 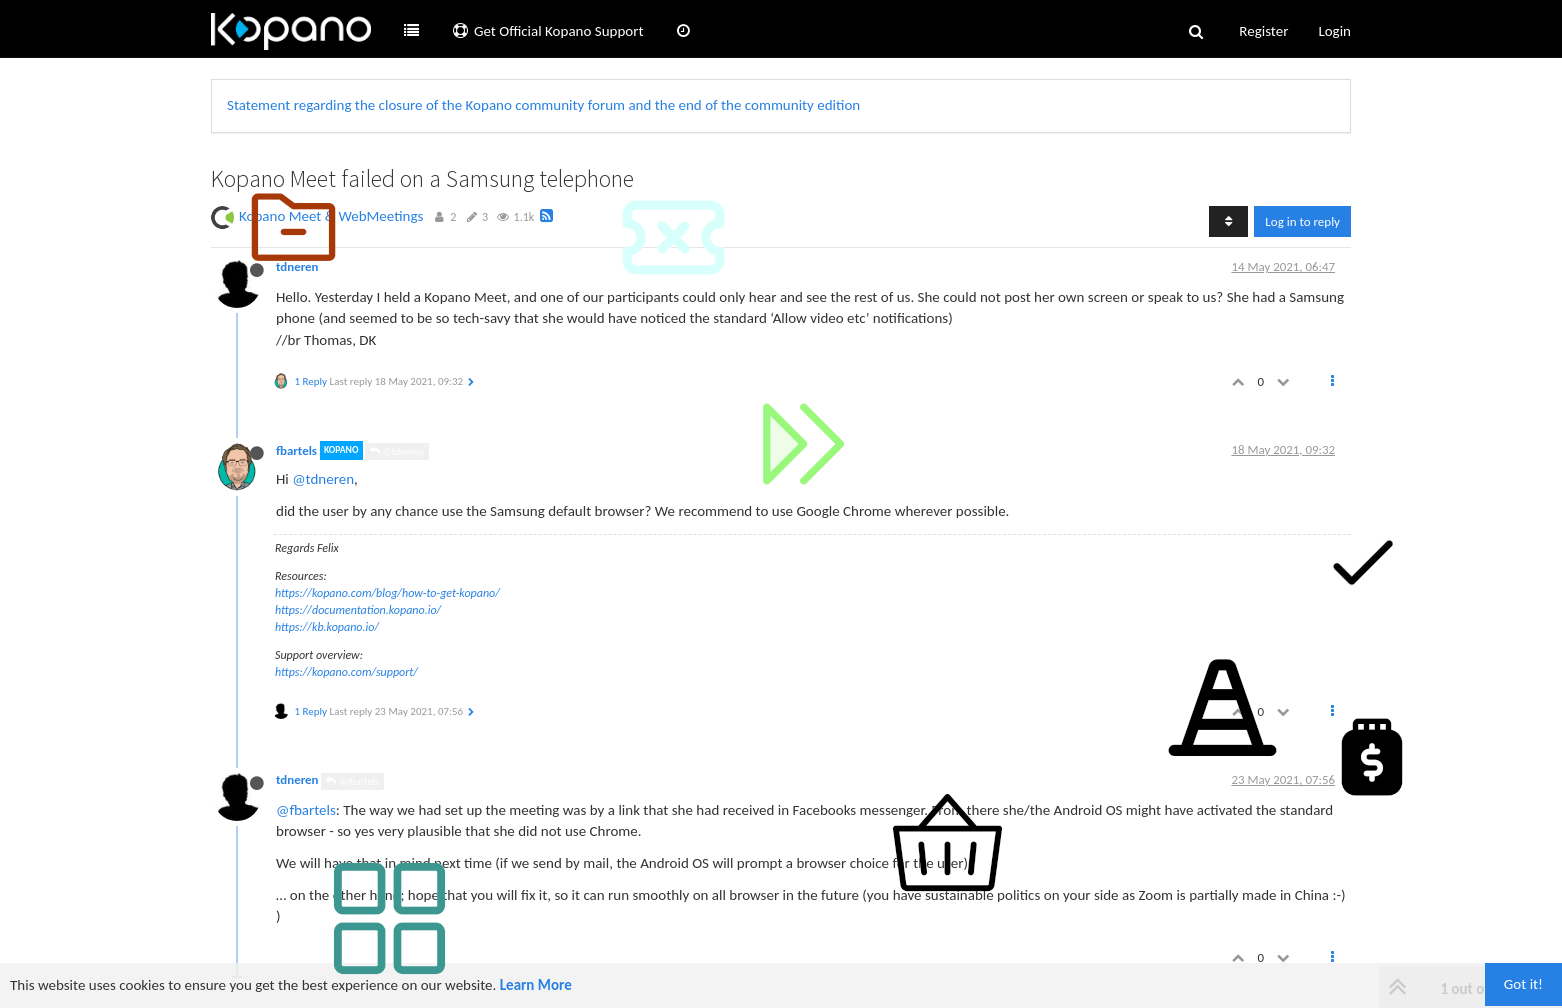 I want to click on cancel or remove a ticket, so click(x=673, y=237).